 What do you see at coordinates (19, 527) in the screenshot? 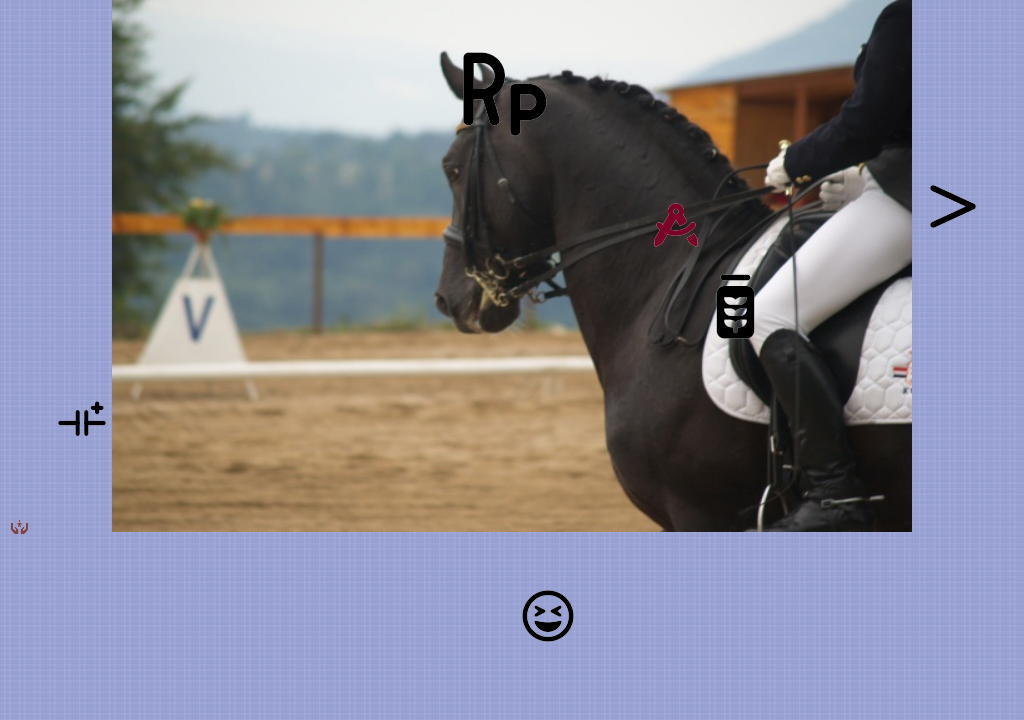
I see `access childcare or family services` at bounding box center [19, 527].